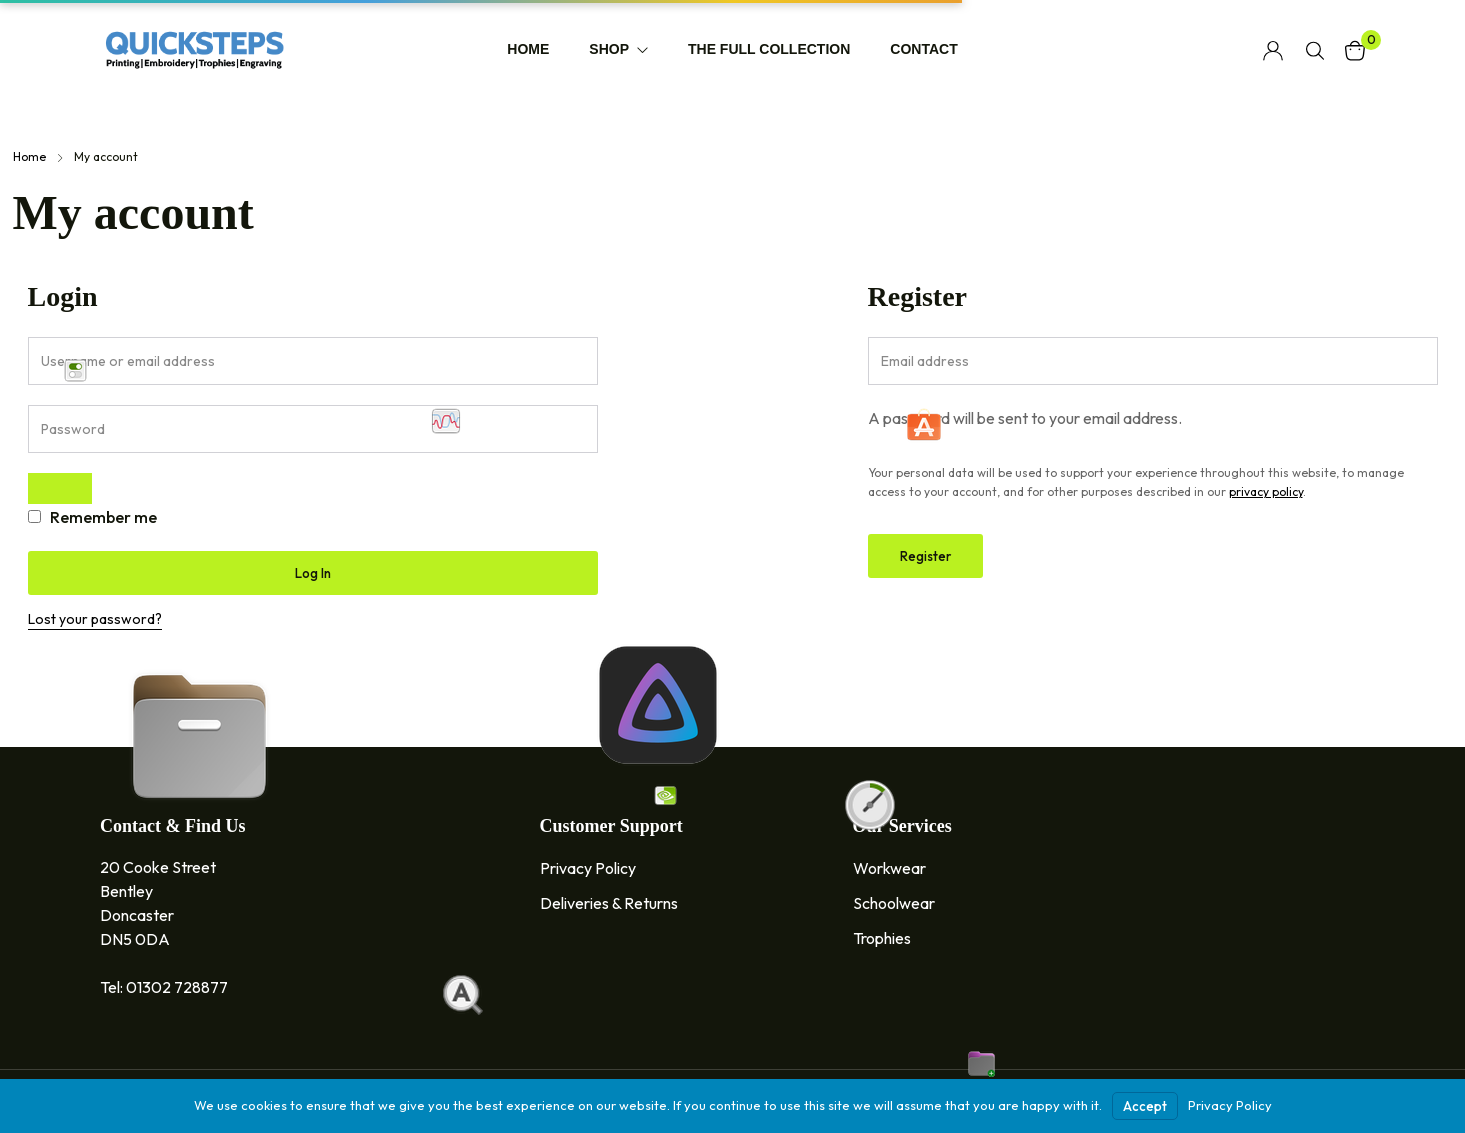 The image size is (1465, 1133). I want to click on open the software center to browse and install applications, so click(924, 427).